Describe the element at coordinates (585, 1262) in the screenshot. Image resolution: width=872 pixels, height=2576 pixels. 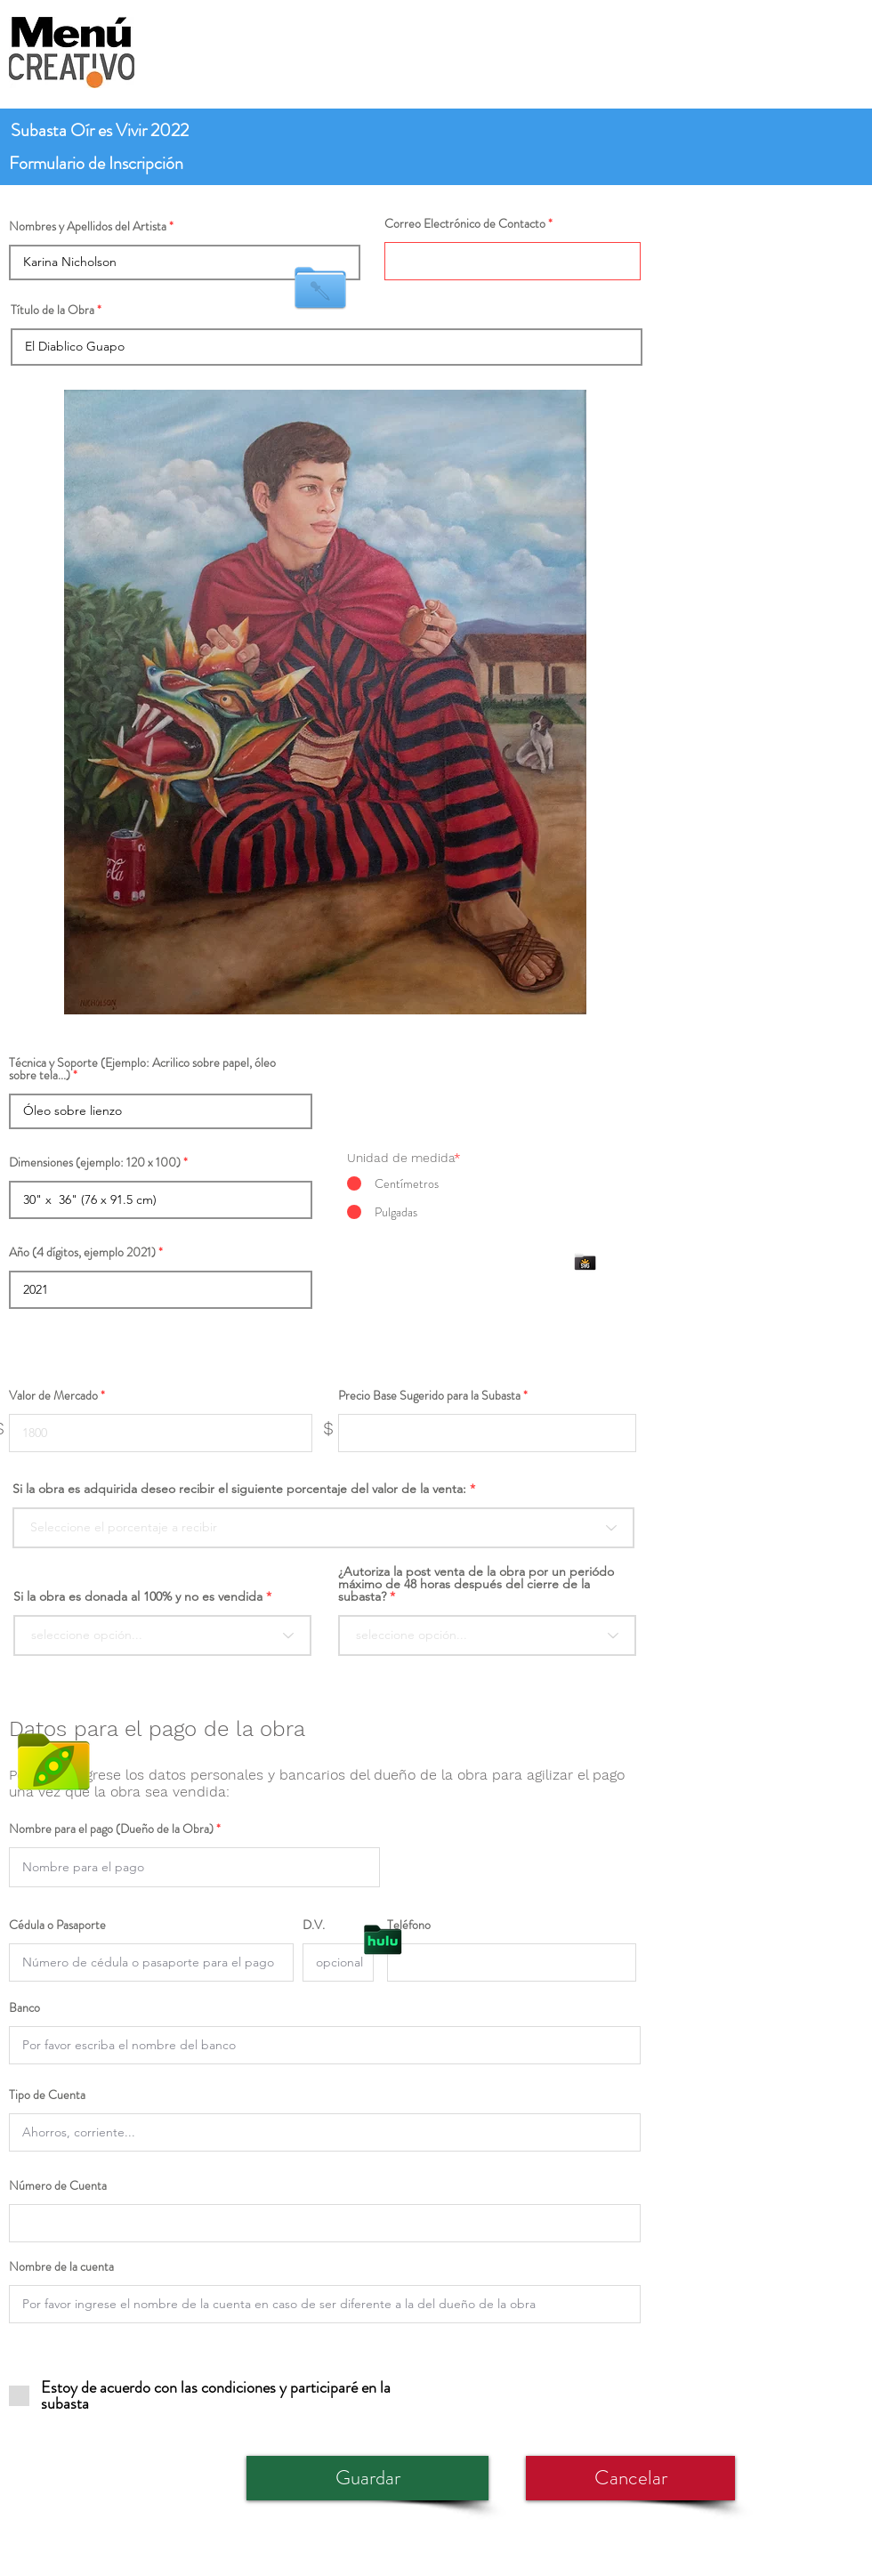
I see `open folder containing svg files` at that location.